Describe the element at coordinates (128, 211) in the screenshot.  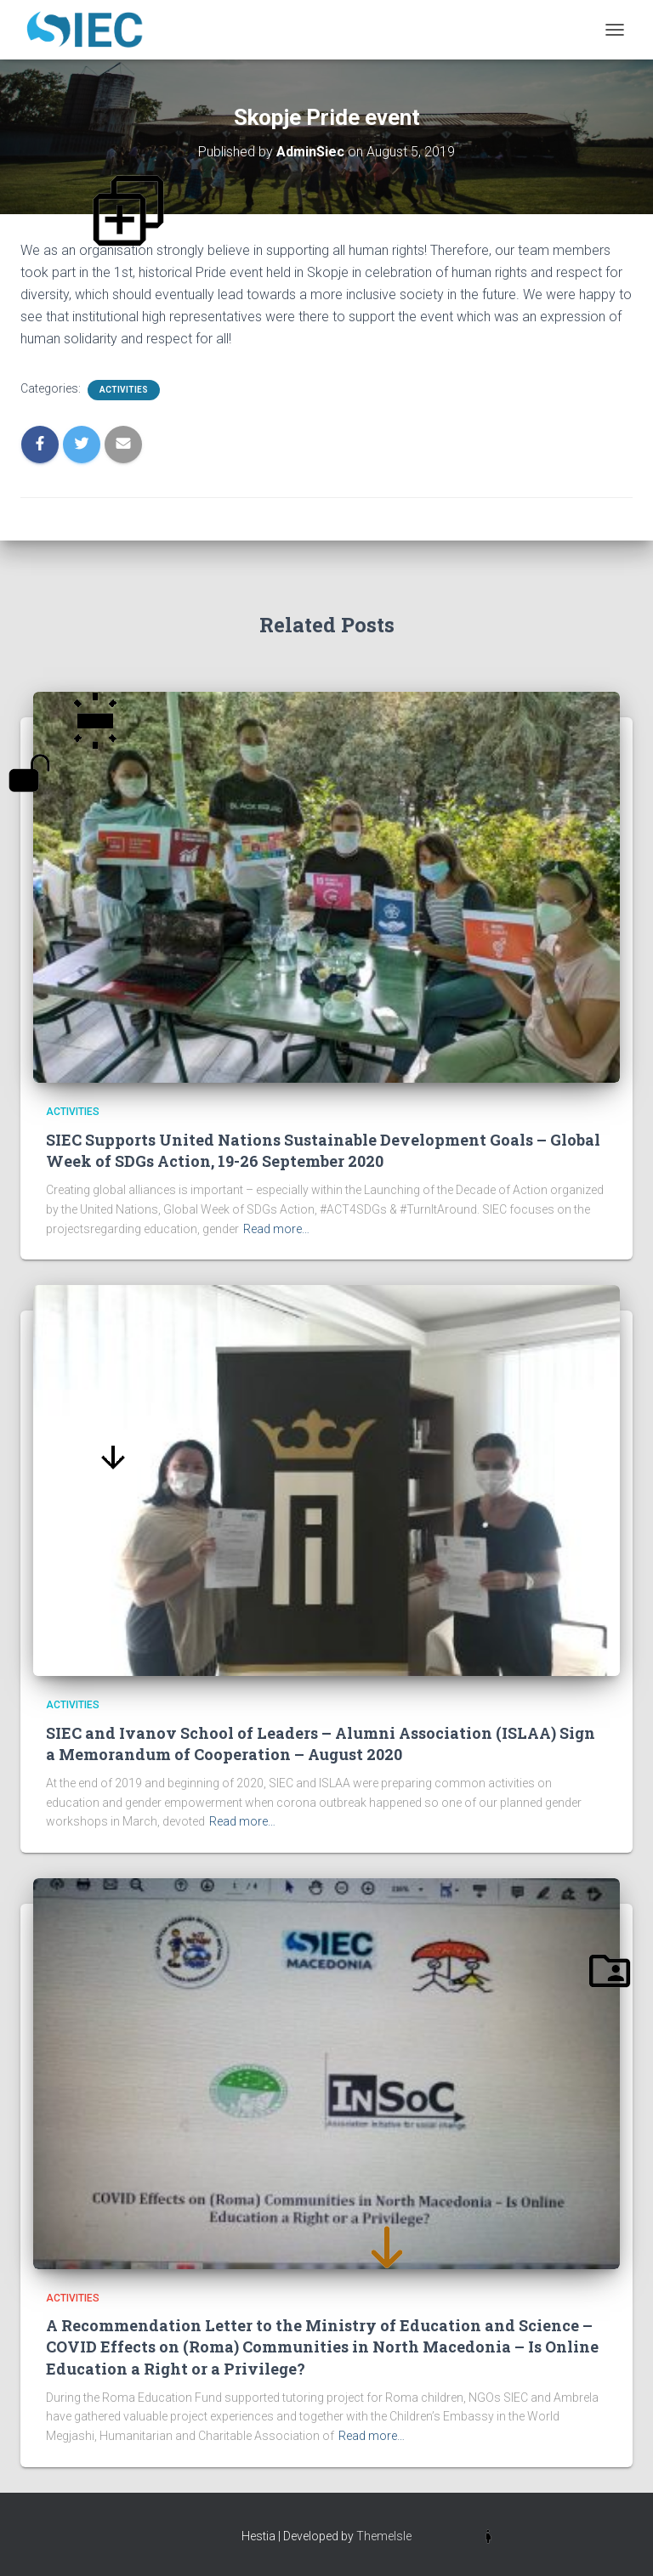
I see `expand all collapsed sections` at that location.